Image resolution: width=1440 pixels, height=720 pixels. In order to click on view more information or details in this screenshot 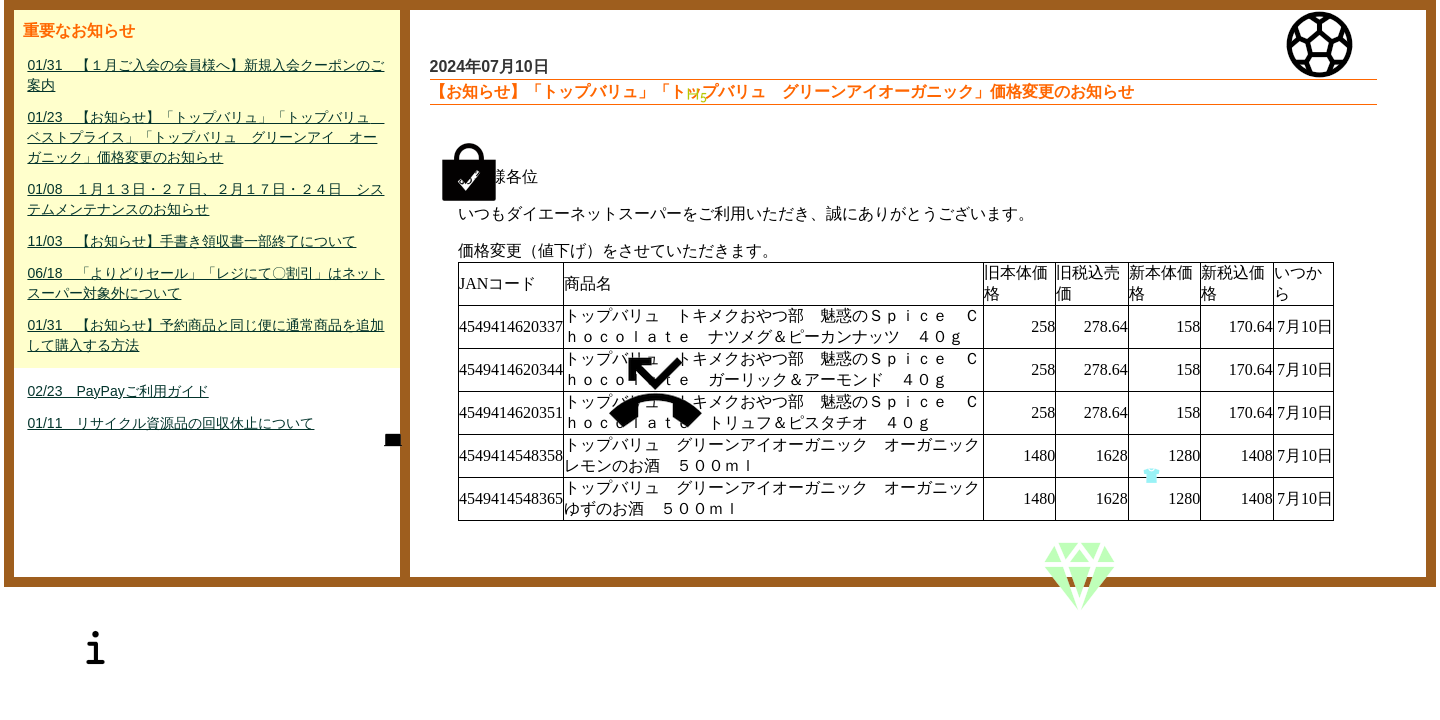, I will do `click(95, 647)`.